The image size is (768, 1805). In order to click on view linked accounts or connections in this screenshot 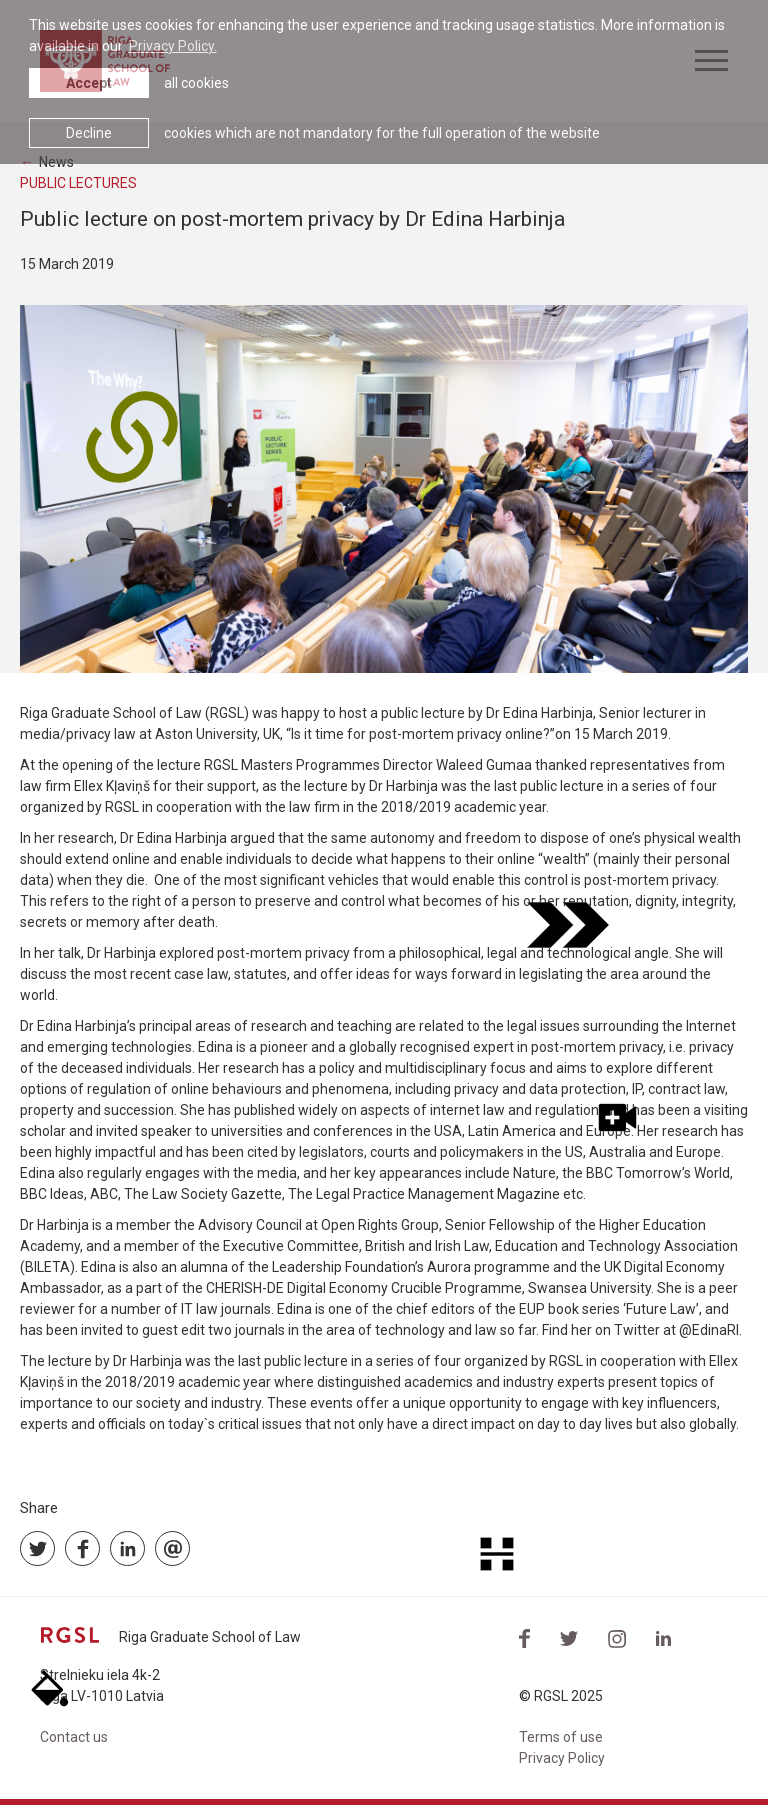, I will do `click(132, 437)`.